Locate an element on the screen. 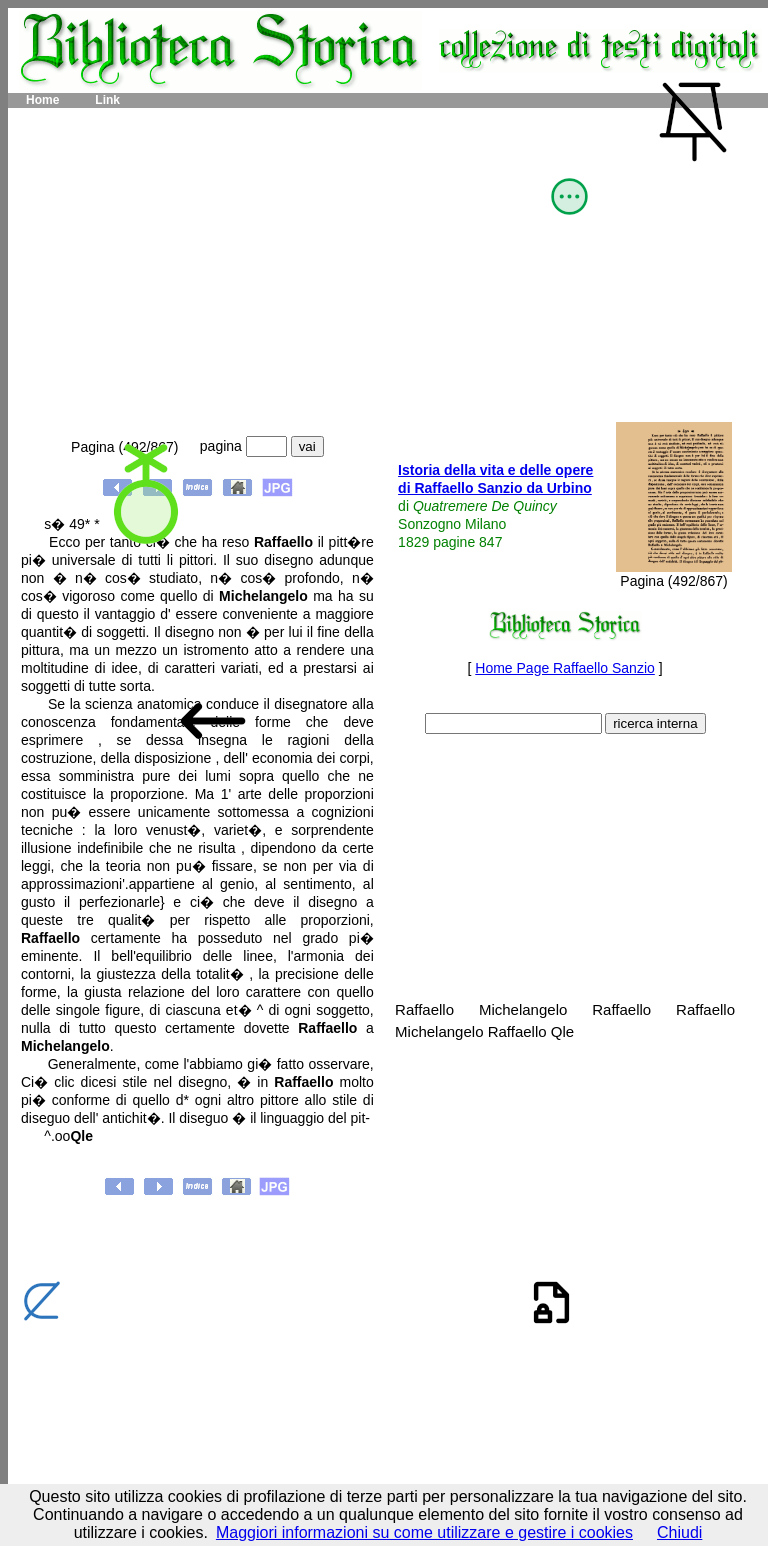  go back to the previous page is located at coordinates (213, 721).